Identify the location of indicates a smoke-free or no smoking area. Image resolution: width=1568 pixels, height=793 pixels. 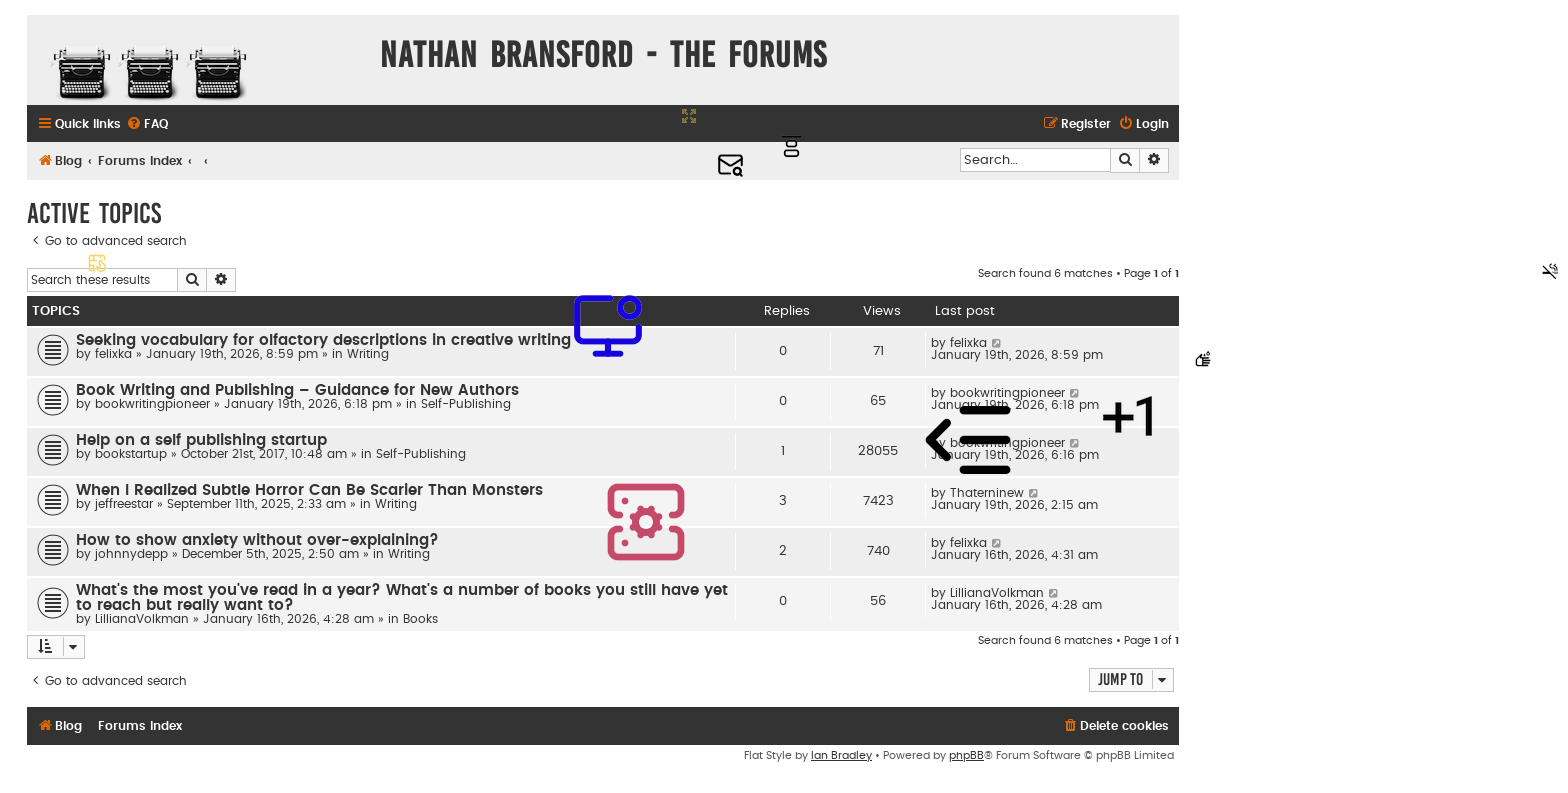
(1550, 271).